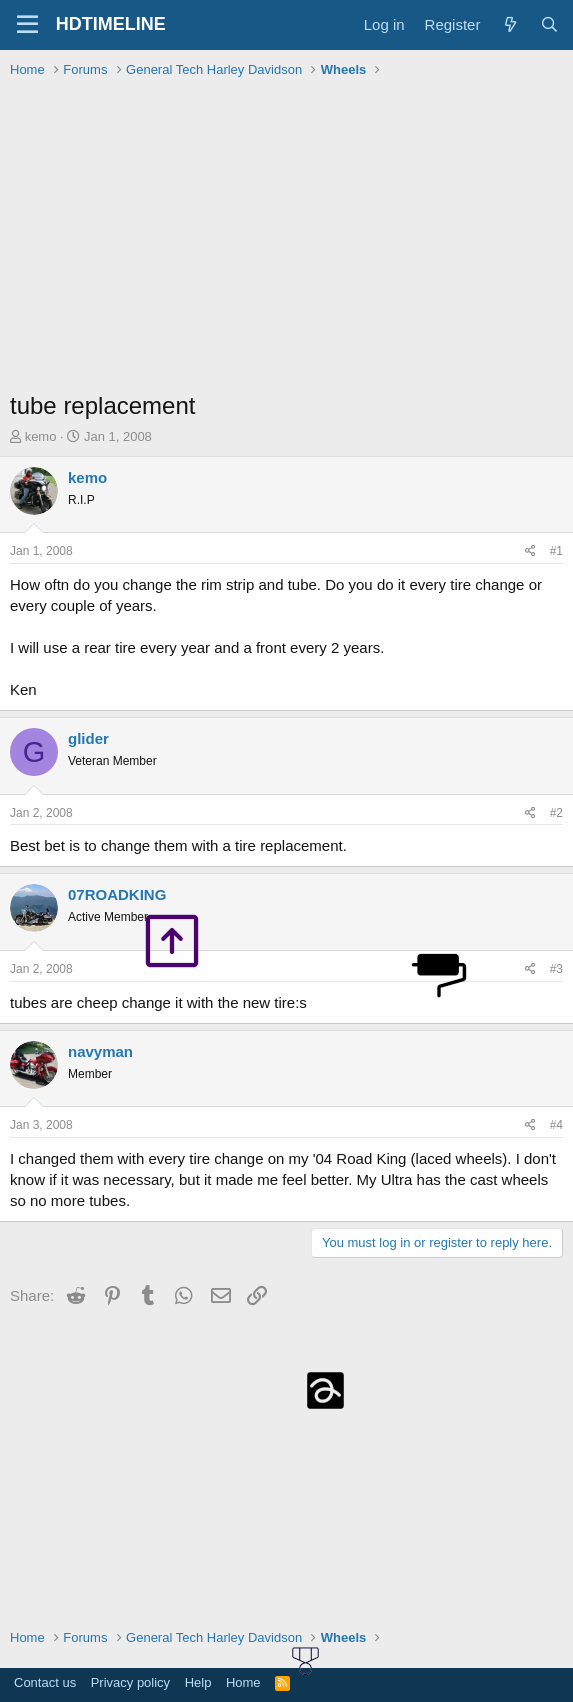 This screenshot has height=1702, width=573. What do you see at coordinates (172, 941) in the screenshot?
I see `upload a file or content` at bounding box center [172, 941].